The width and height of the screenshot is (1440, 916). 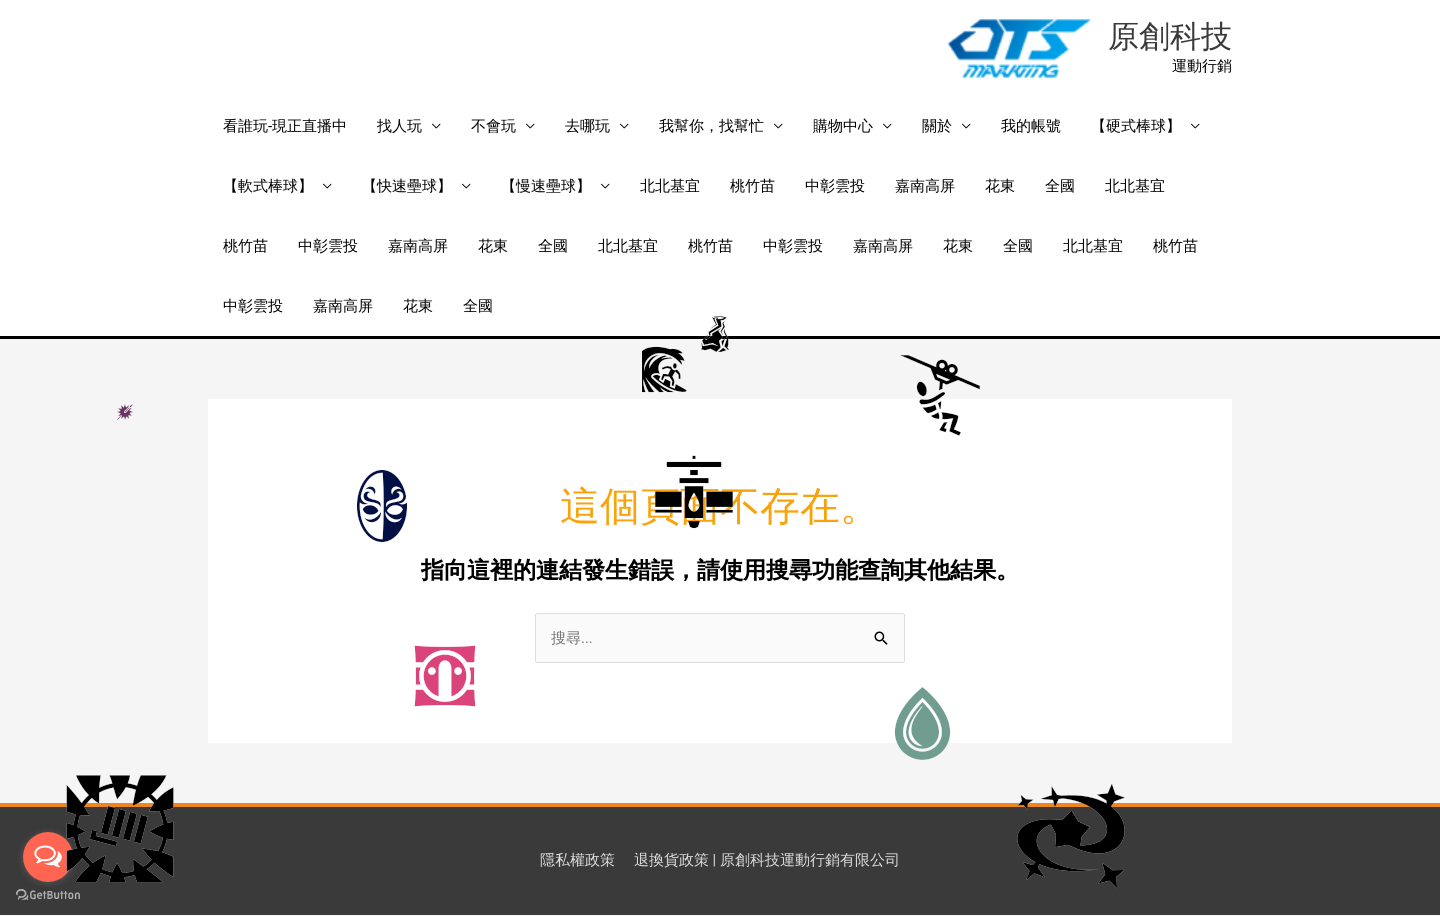 I want to click on select a mask or disguise item in gameplay, so click(x=382, y=506).